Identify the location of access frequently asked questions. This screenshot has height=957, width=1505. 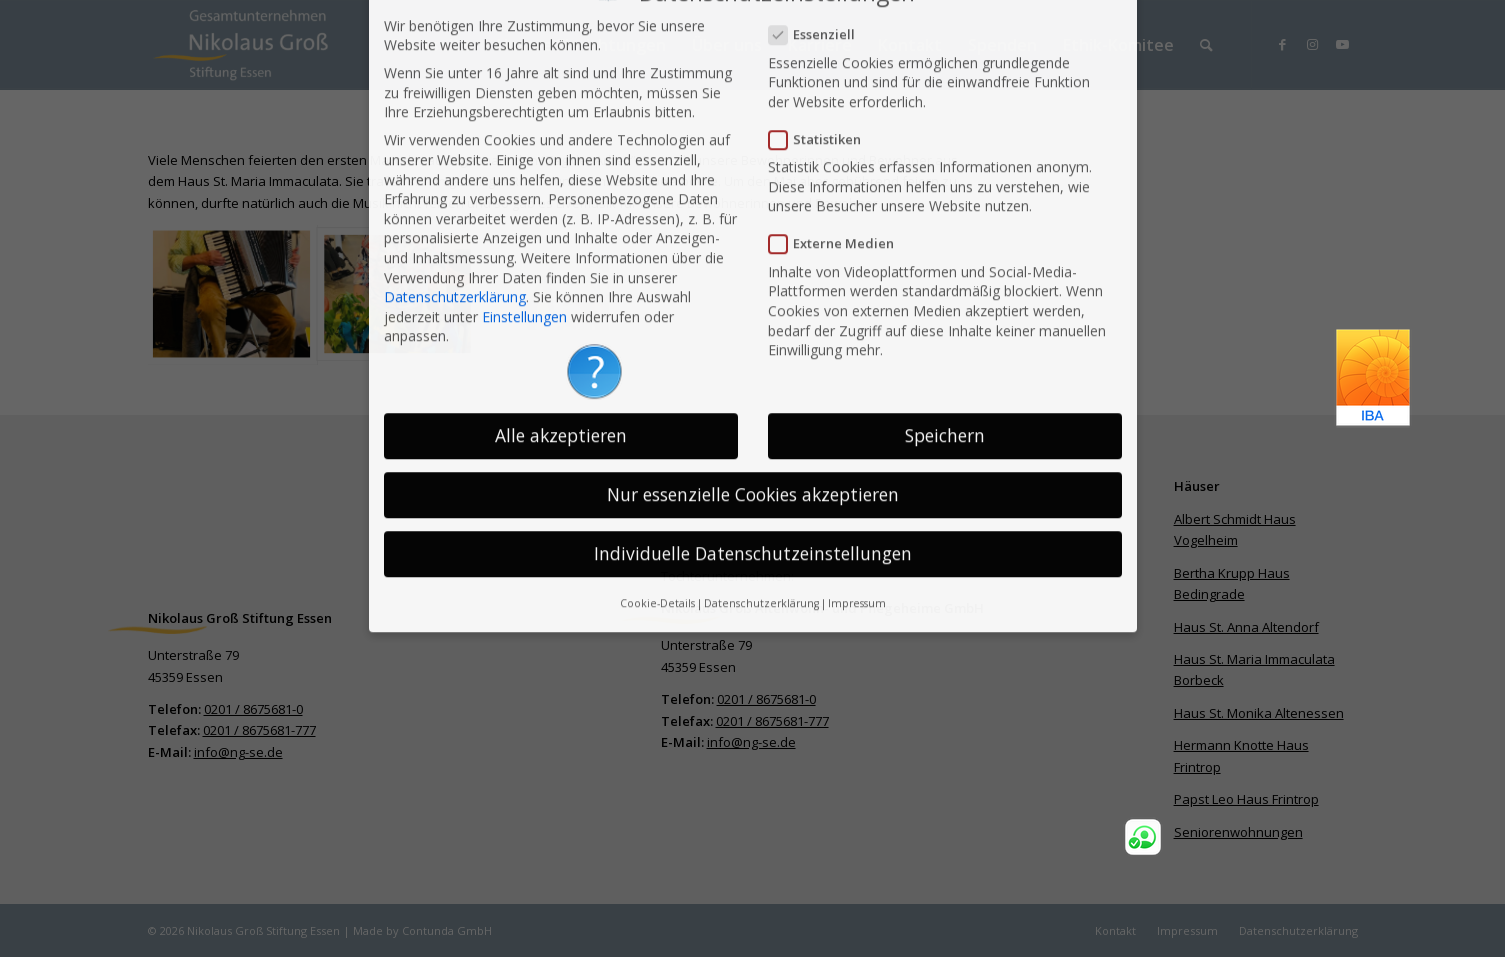
(594, 371).